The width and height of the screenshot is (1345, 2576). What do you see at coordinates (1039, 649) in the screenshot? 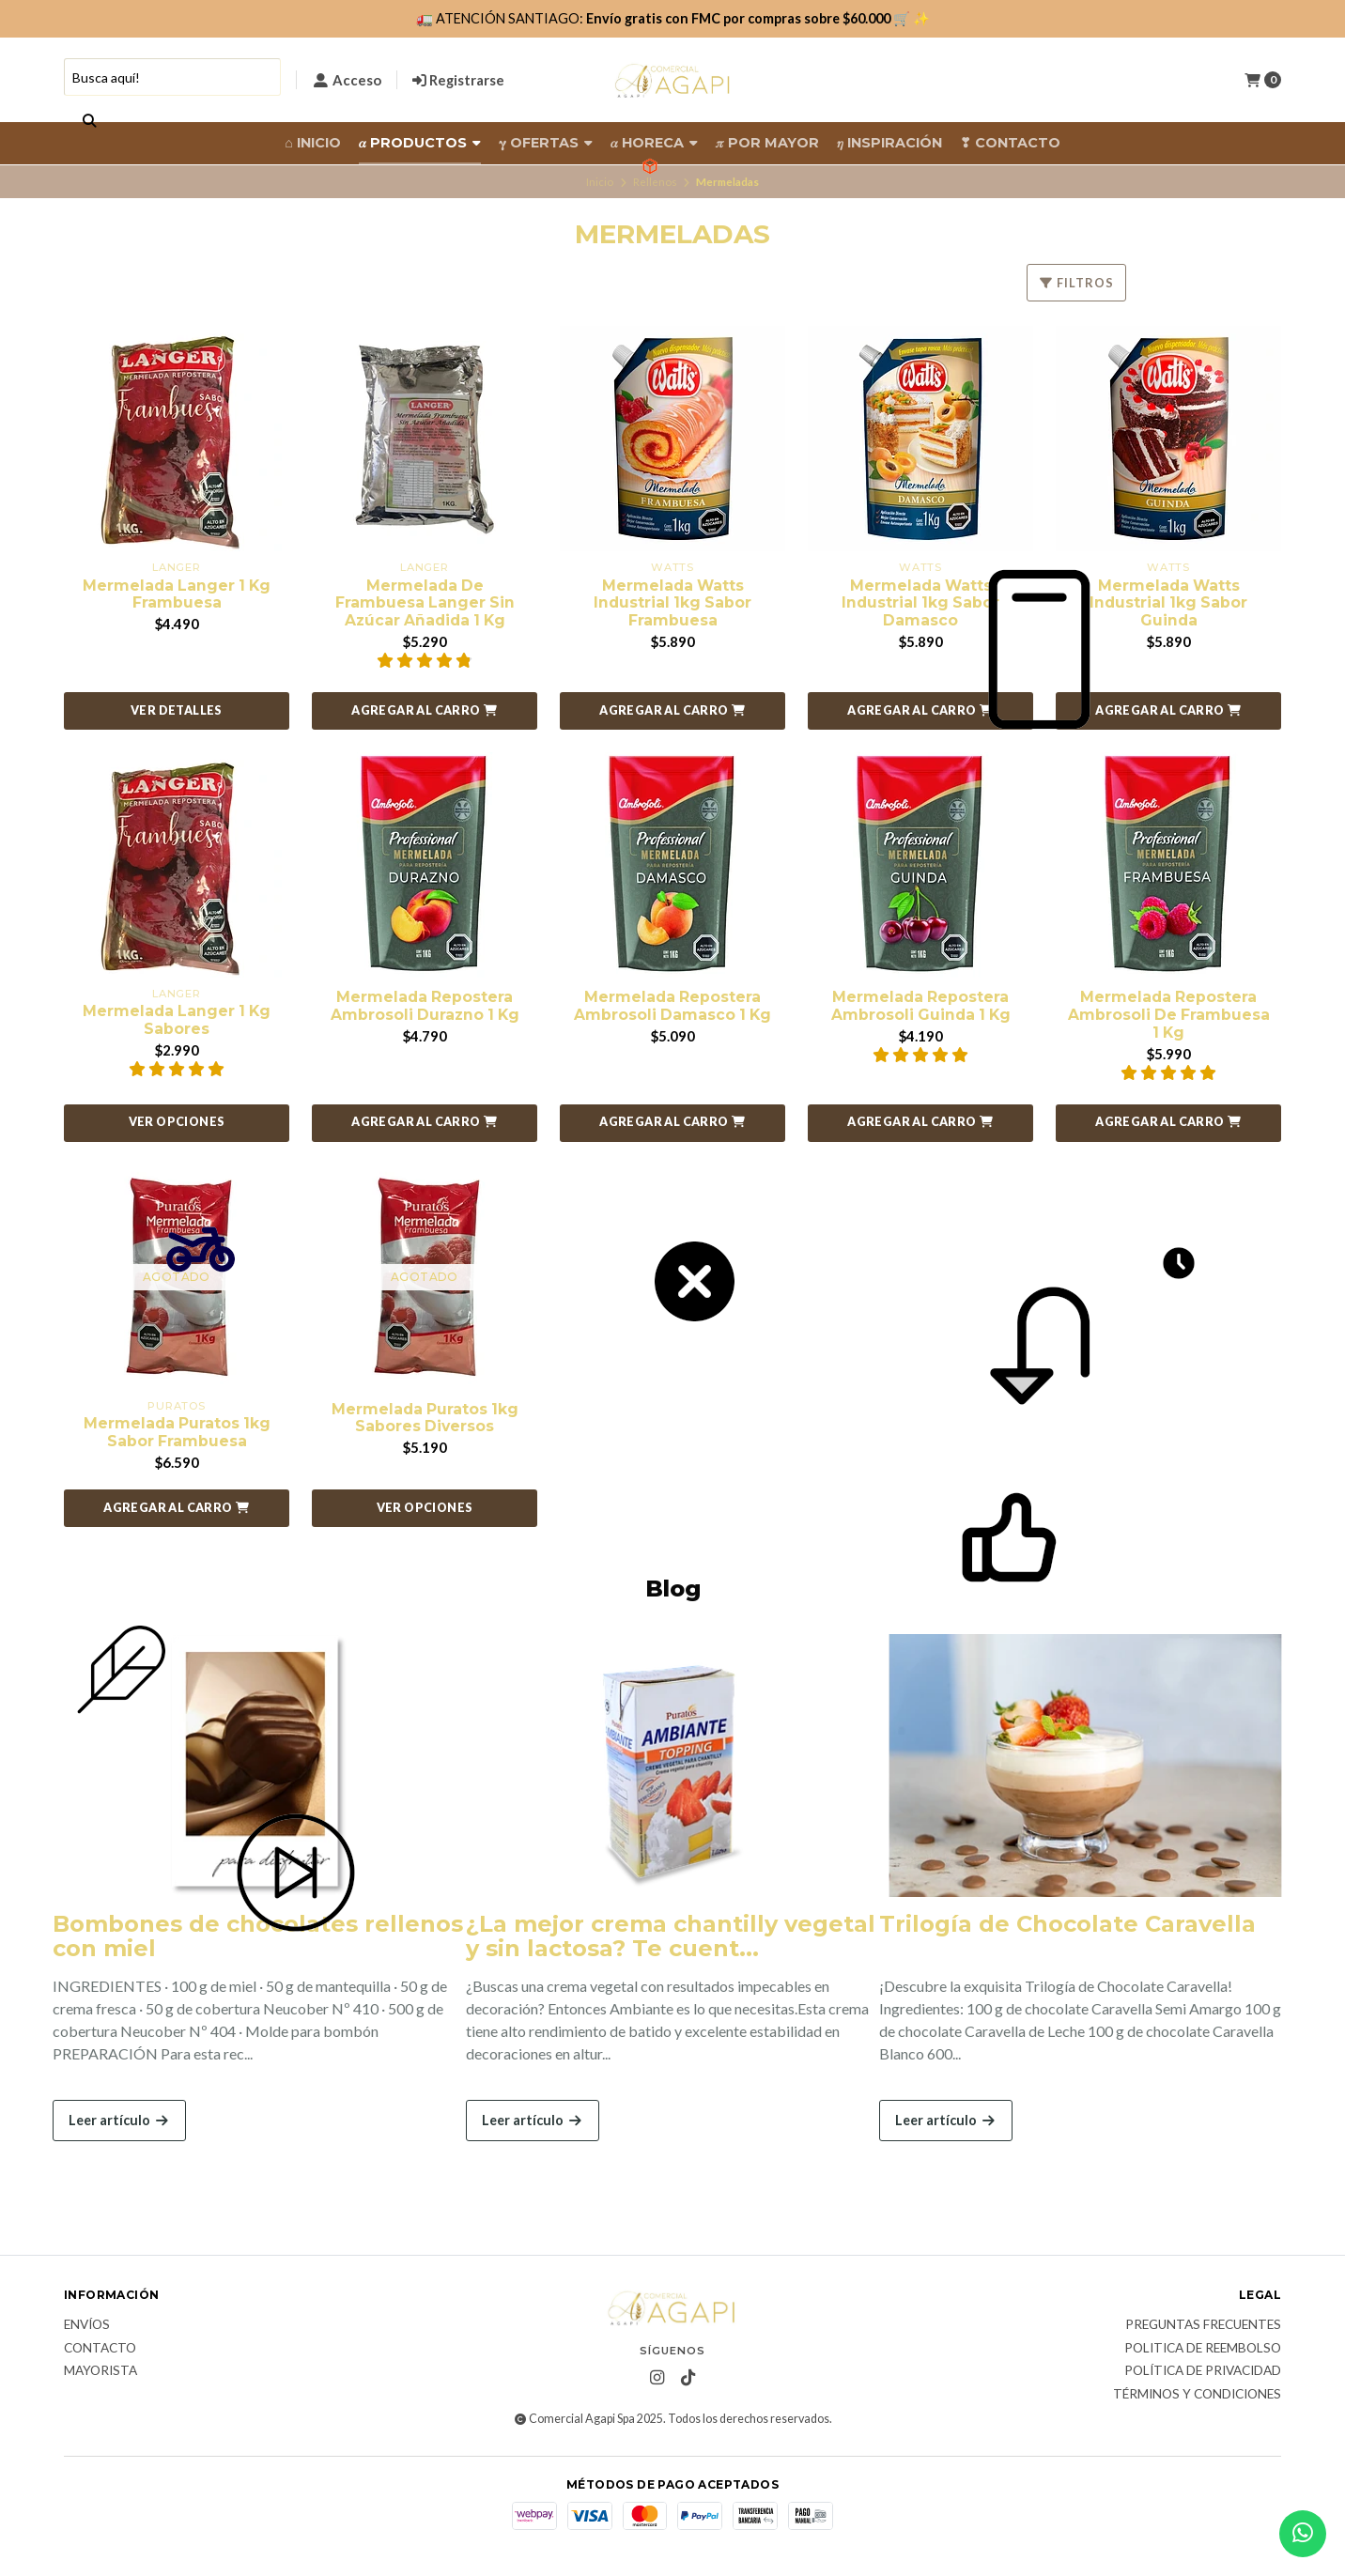
I see `phone speaker or audio output settings` at bounding box center [1039, 649].